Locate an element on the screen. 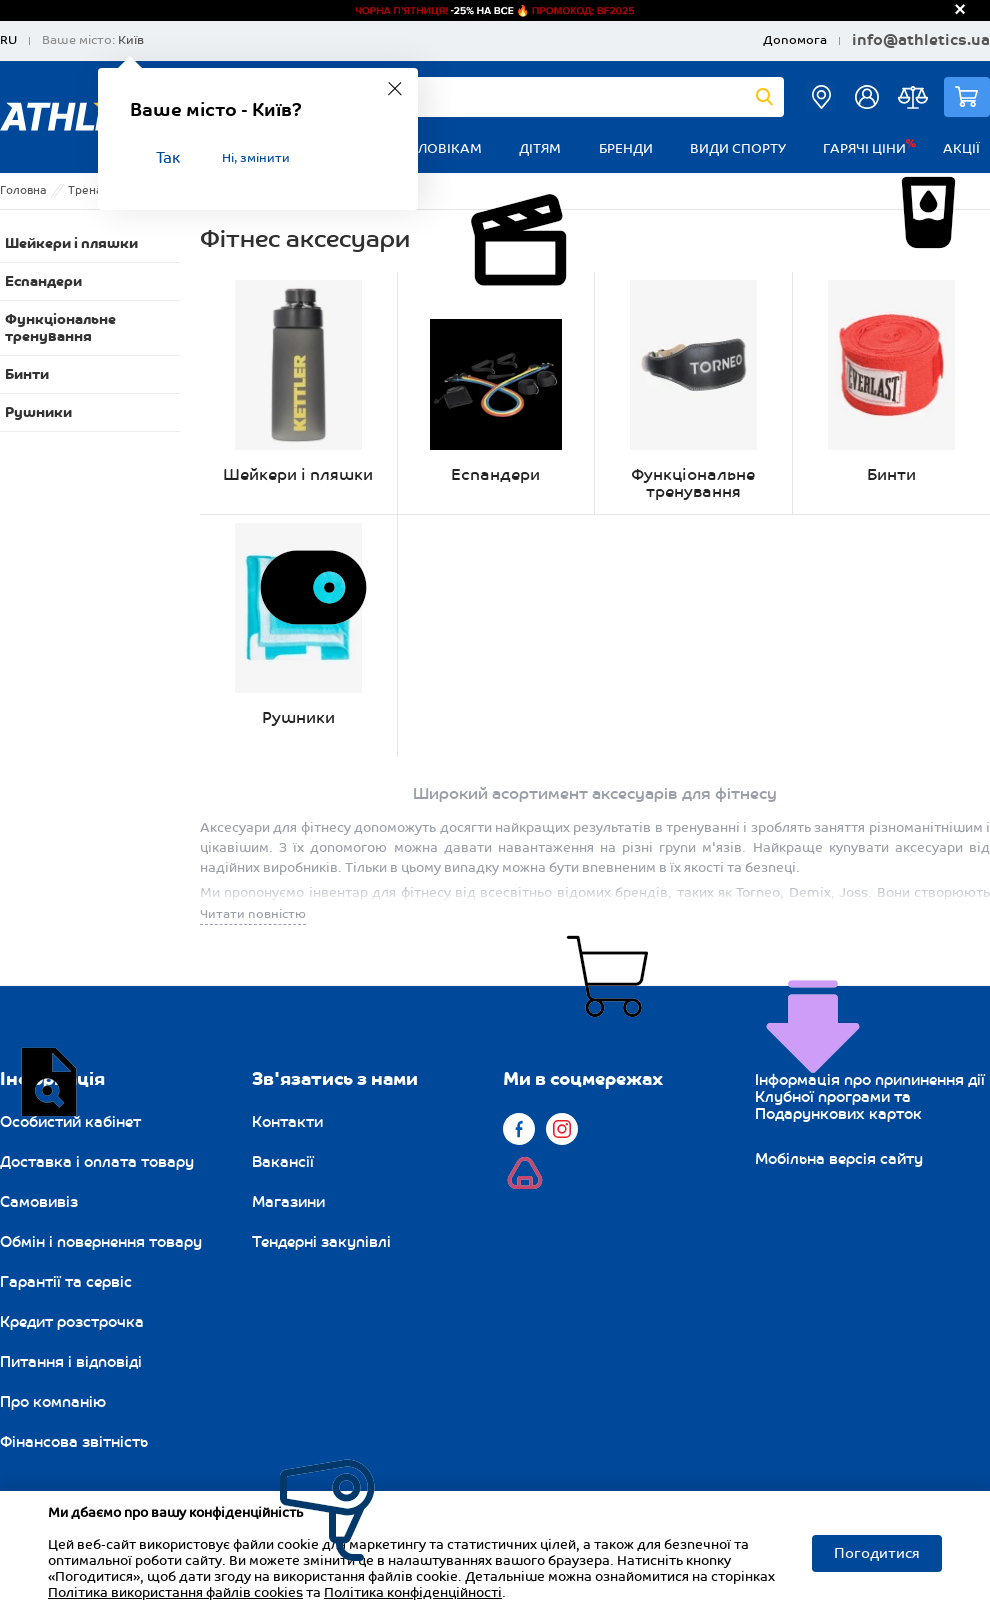  access food or restaurant options is located at coordinates (525, 1173).